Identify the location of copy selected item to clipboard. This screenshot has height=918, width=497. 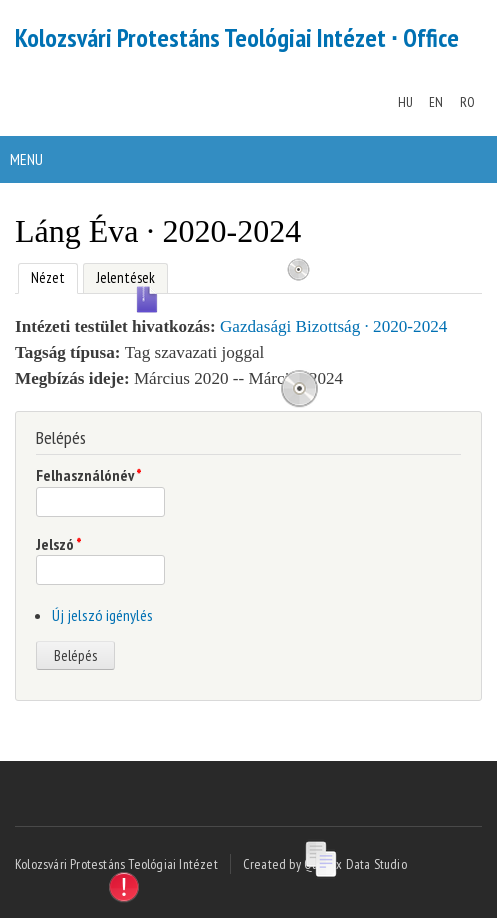
(321, 859).